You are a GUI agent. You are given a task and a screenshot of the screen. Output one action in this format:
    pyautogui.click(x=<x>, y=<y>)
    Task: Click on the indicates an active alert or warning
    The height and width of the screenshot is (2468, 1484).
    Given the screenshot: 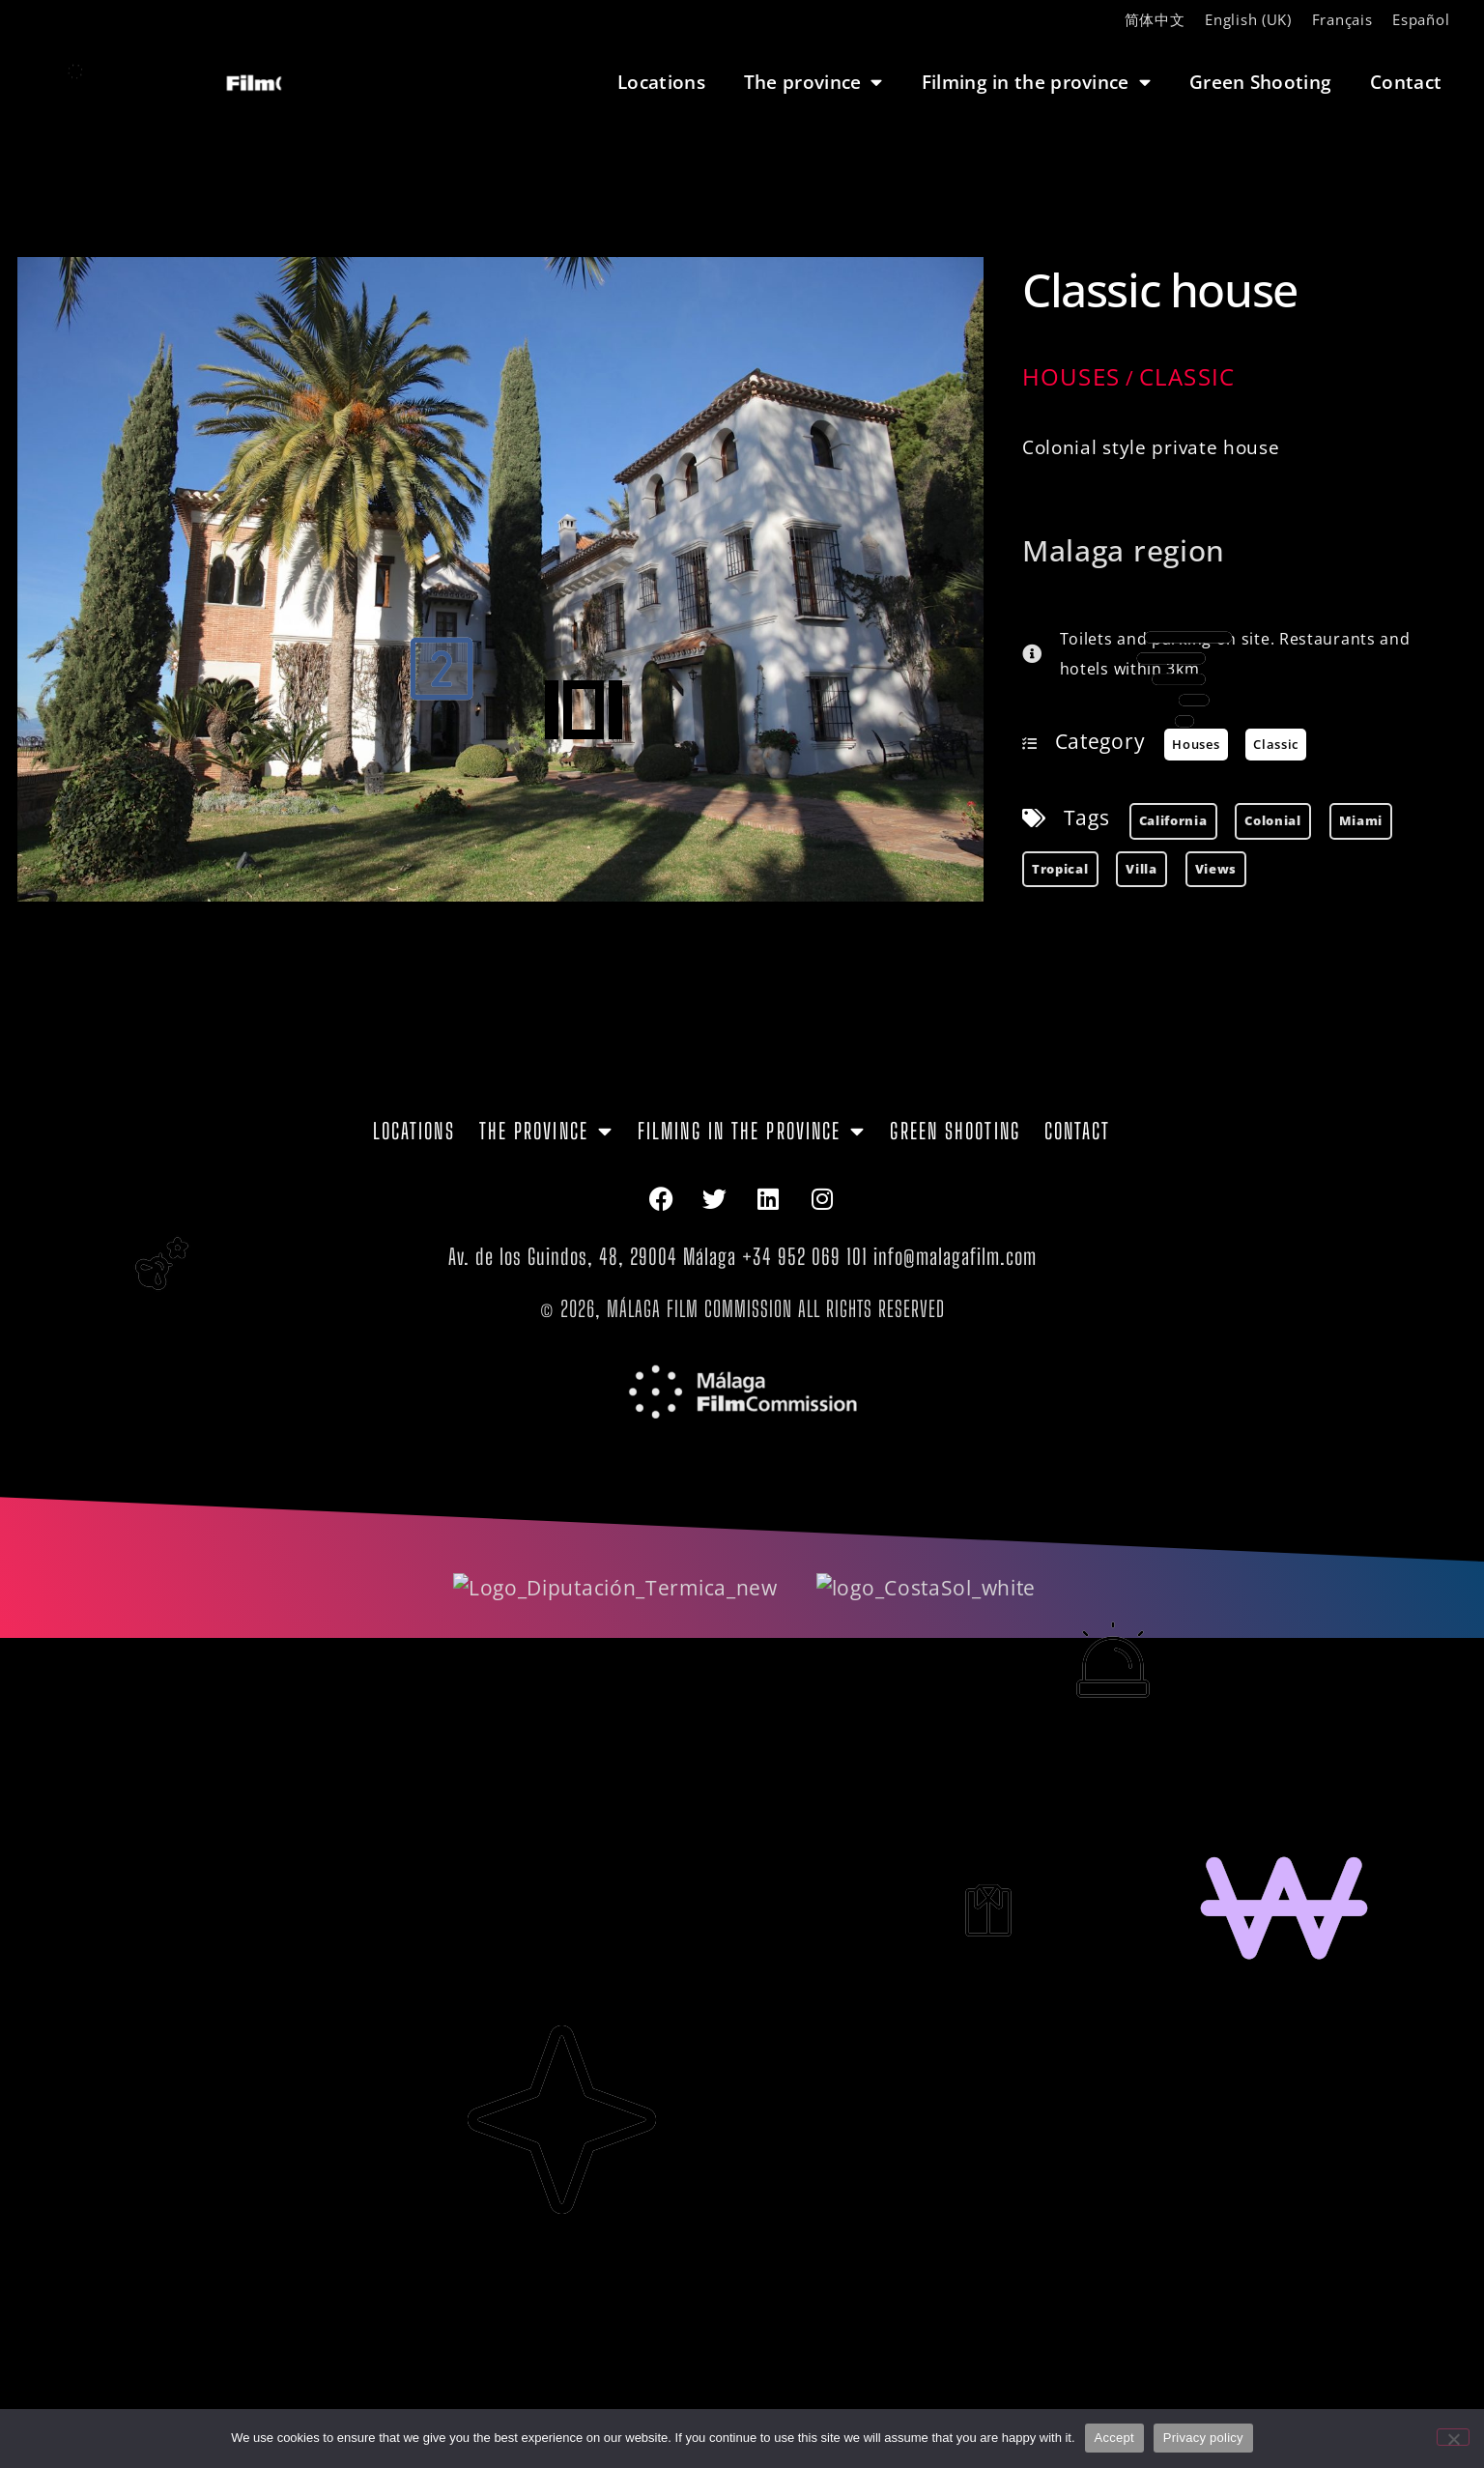 What is the action you would take?
    pyautogui.click(x=1113, y=1667)
    